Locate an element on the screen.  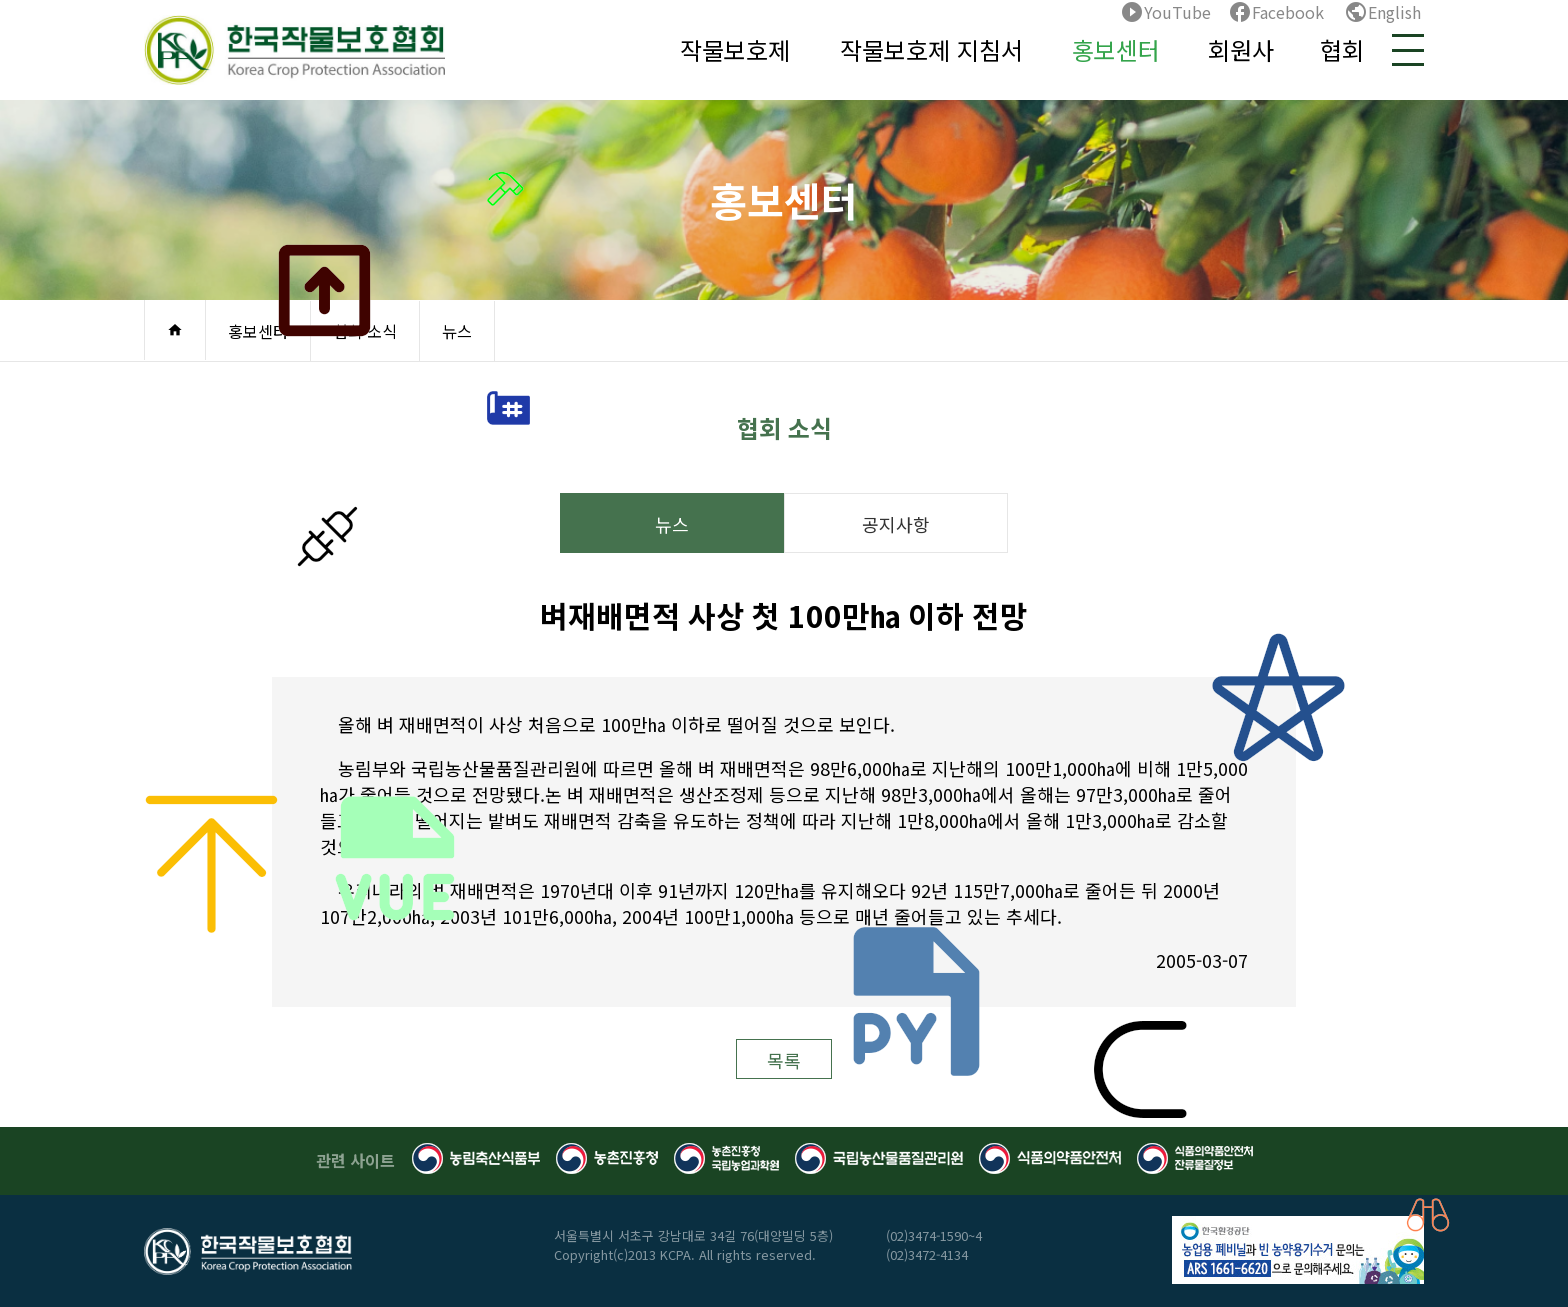
a Vue.js framework file is located at coordinates (397, 863).